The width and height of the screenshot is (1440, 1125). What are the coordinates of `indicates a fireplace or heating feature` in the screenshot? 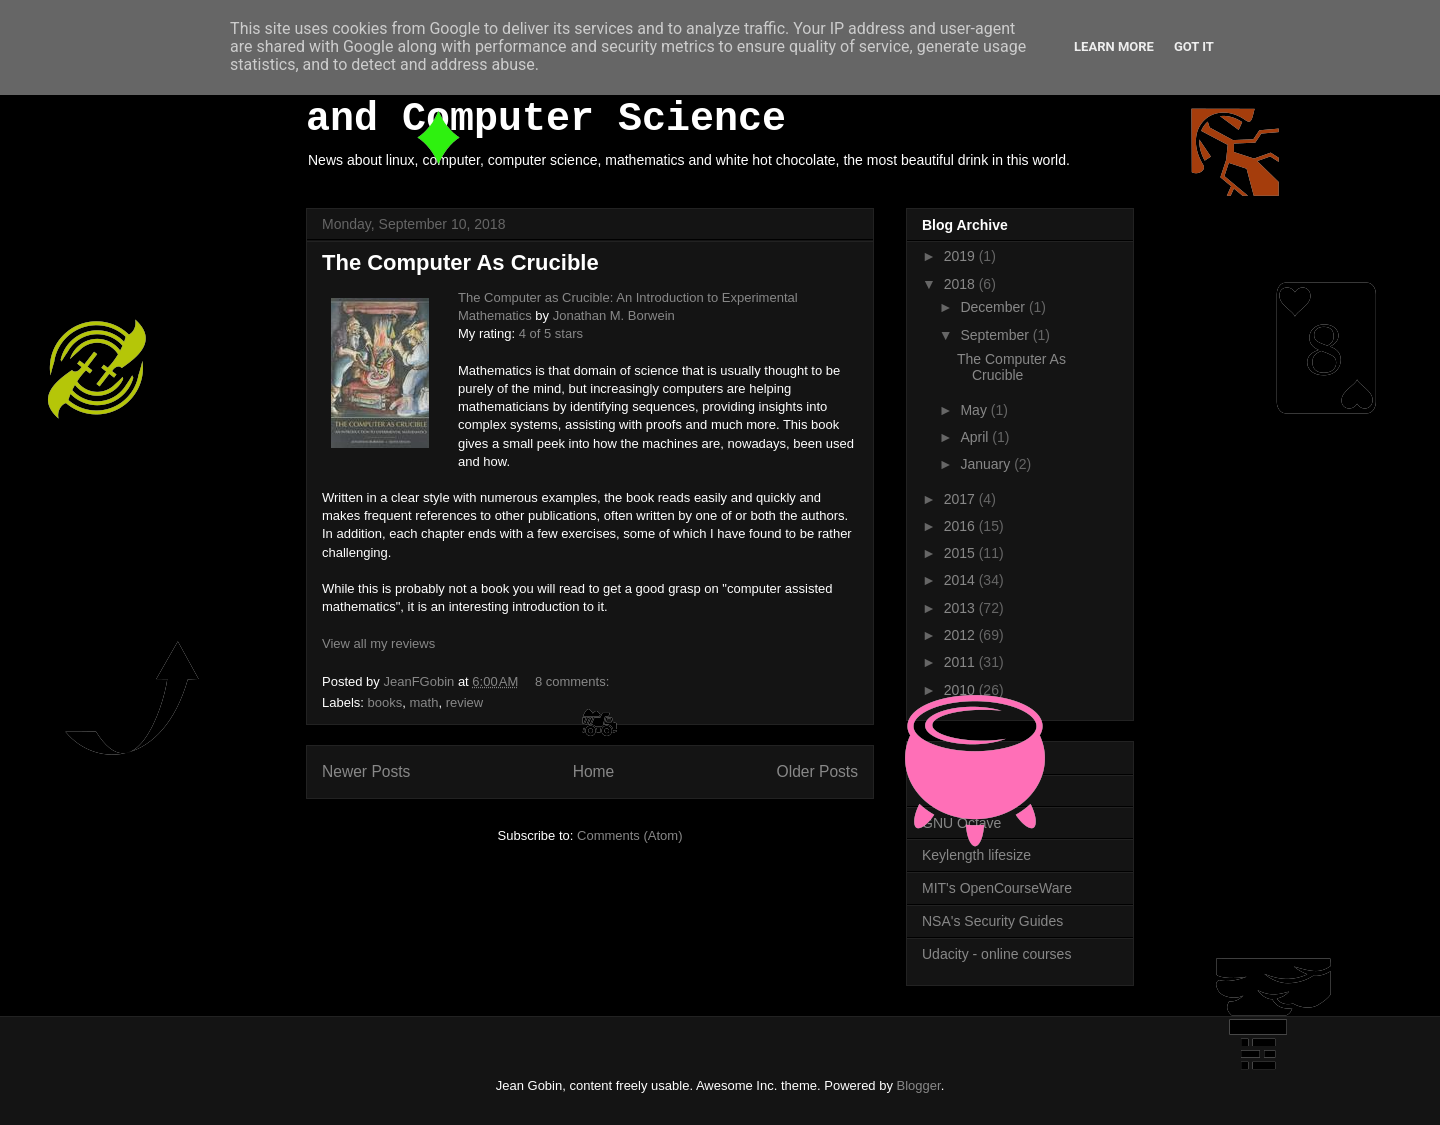 It's located at (1273, 1014).